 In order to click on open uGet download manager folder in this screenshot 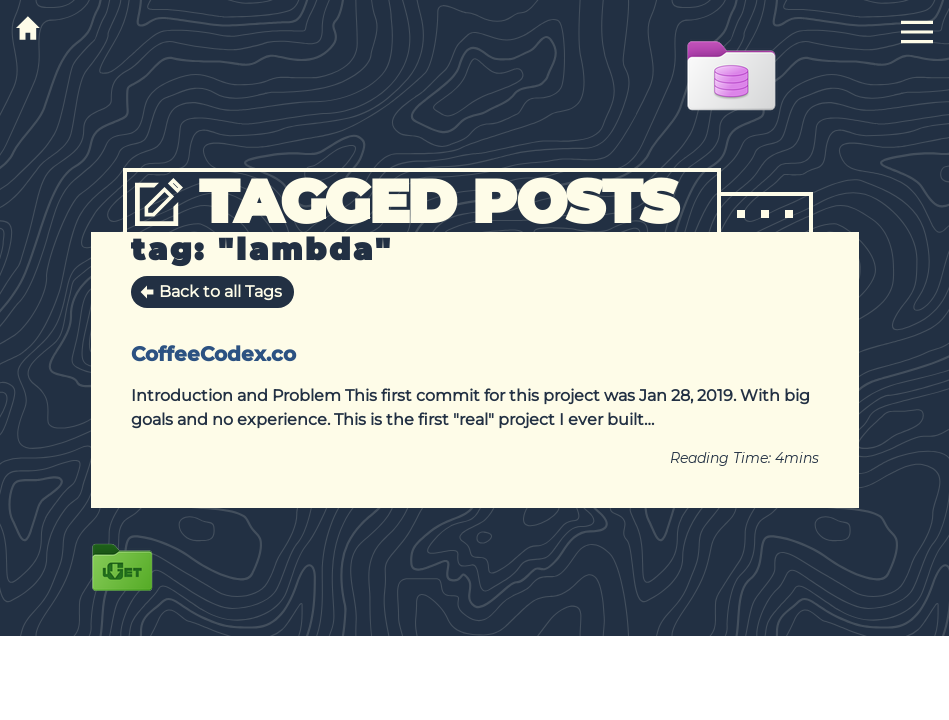, I will do `click(122, 569)`.